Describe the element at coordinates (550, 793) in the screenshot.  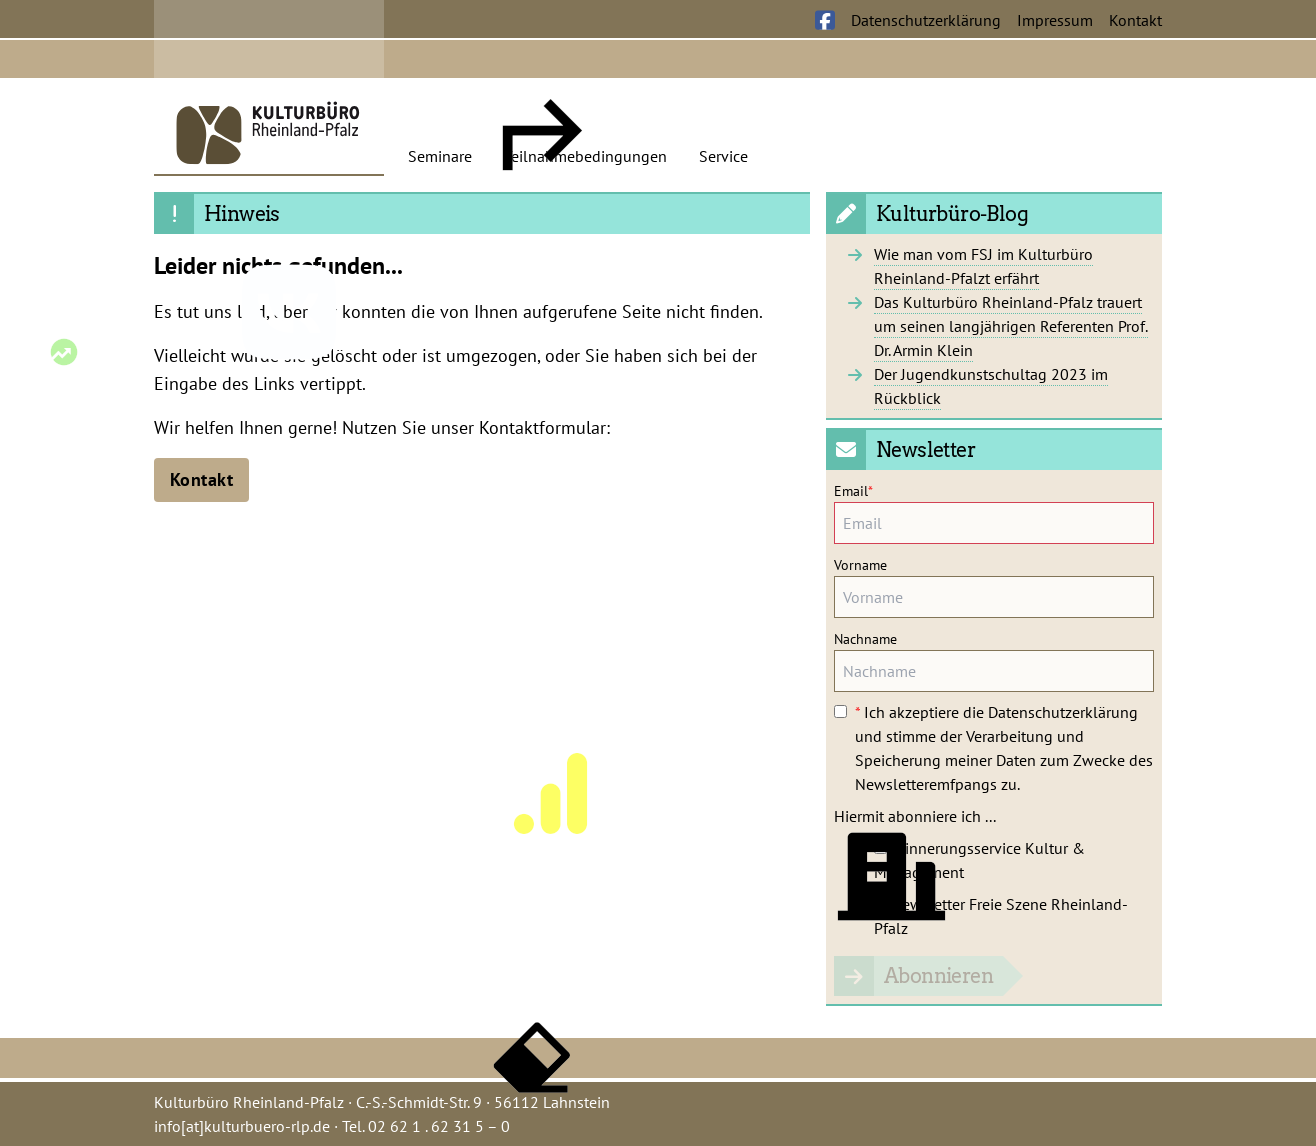
I see `open Google Analytics dashboard` at that location.